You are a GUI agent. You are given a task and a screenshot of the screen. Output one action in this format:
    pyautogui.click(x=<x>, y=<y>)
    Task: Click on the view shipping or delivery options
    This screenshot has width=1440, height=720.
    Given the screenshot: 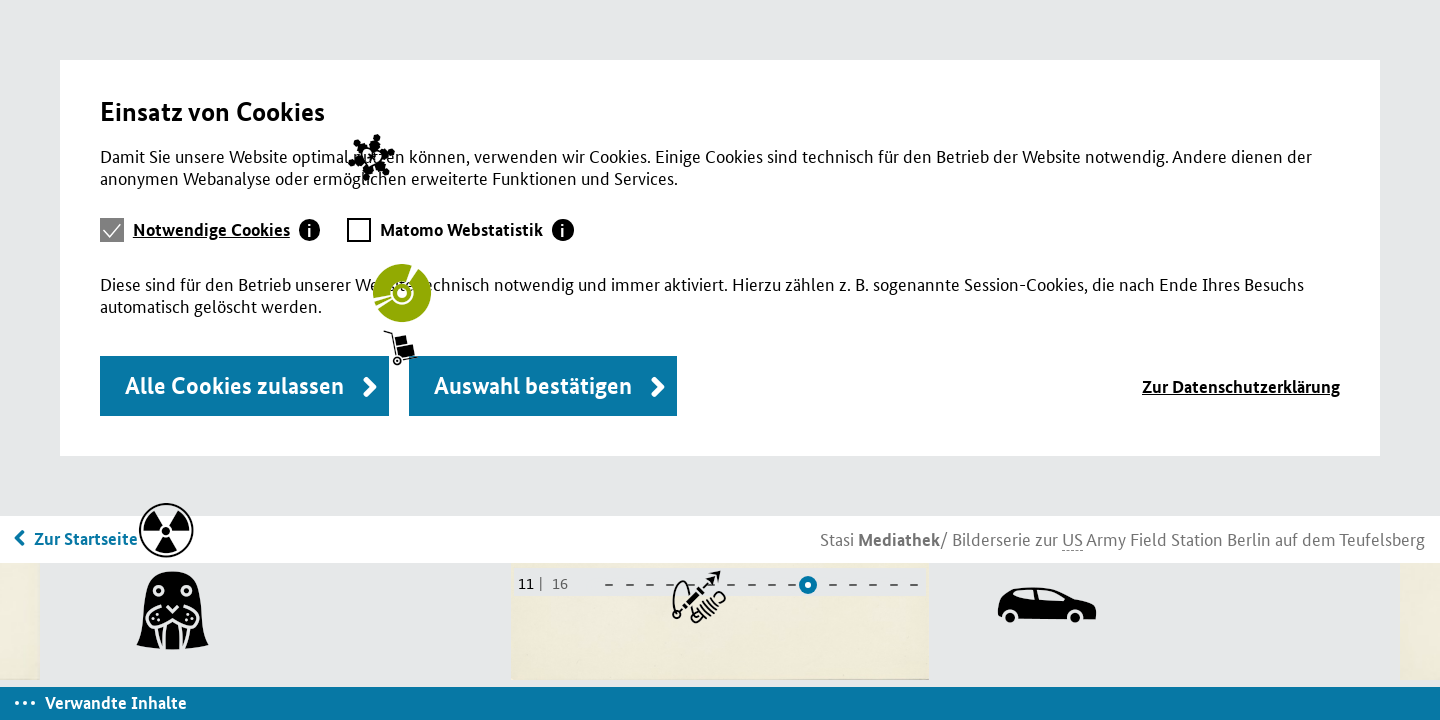 What is the action you would take?
    pyautogui.click(x=401, y=346)
    